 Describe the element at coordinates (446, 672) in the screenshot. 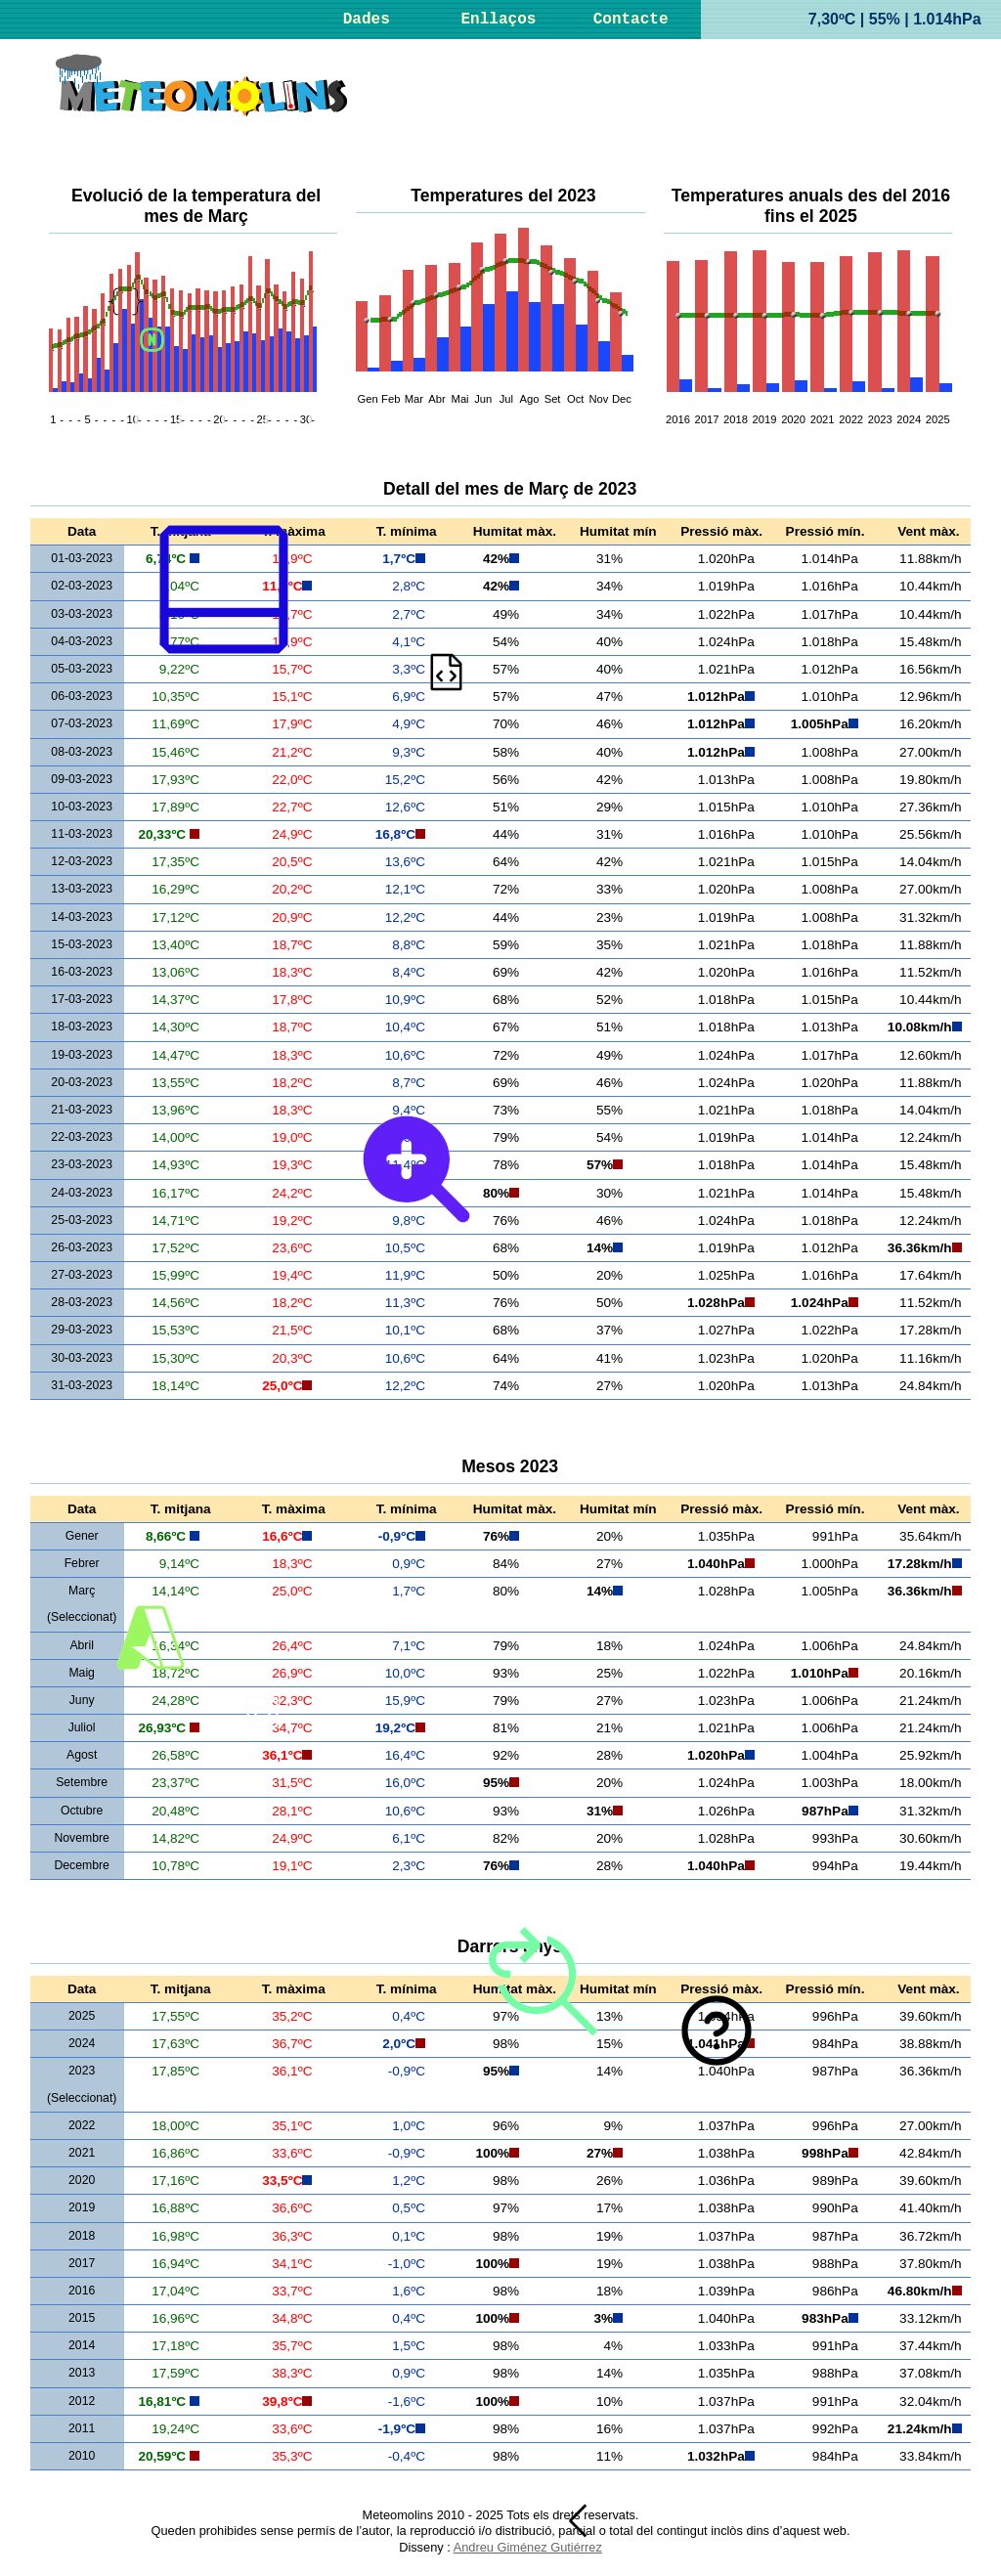

I see `open a code or source file` at that location.